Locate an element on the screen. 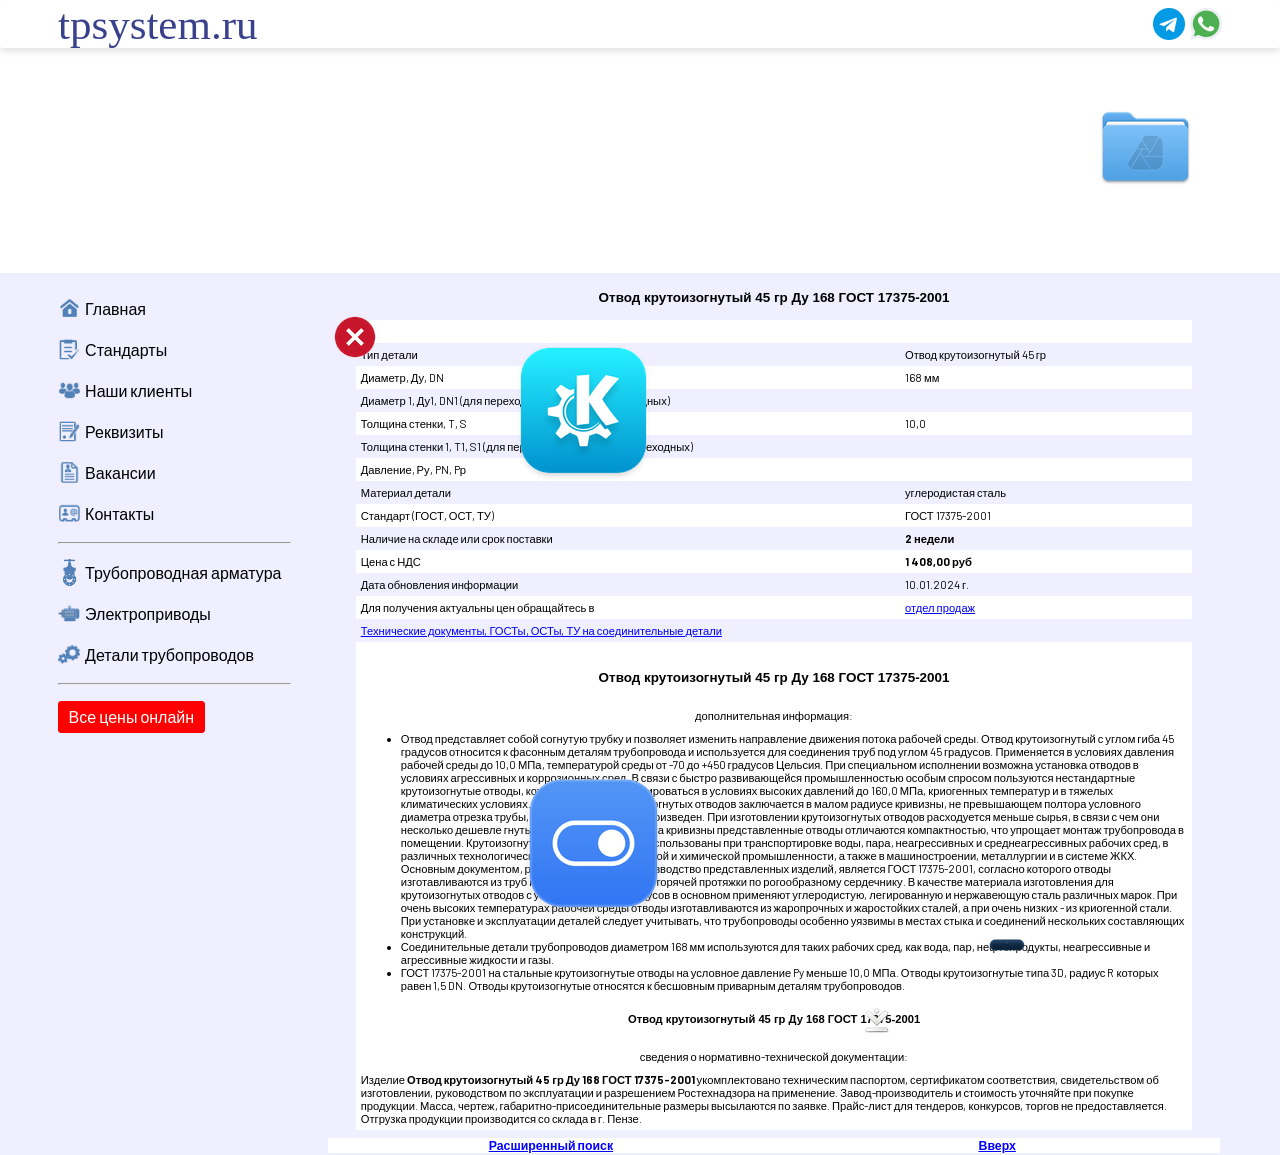  open Affinity Photo project folder is located at coordinates (1145, 146).